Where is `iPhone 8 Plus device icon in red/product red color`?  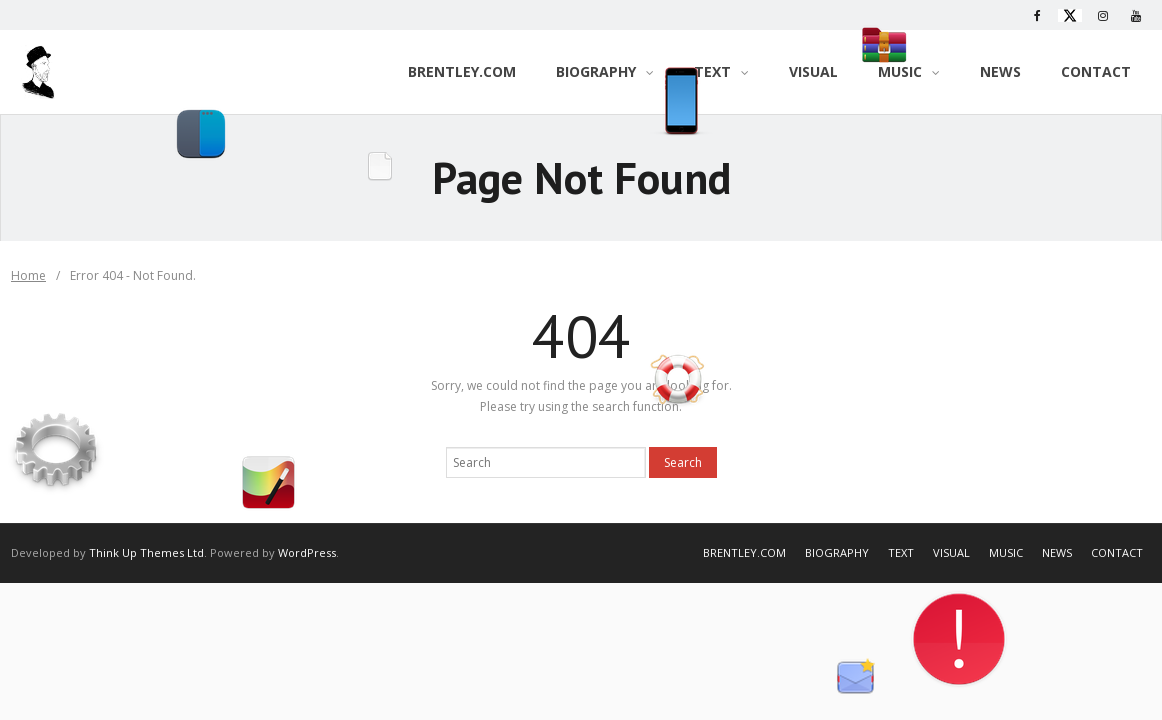 iPhone 8 Plus device icon in red/product red color is located at coordinates (681, 101).